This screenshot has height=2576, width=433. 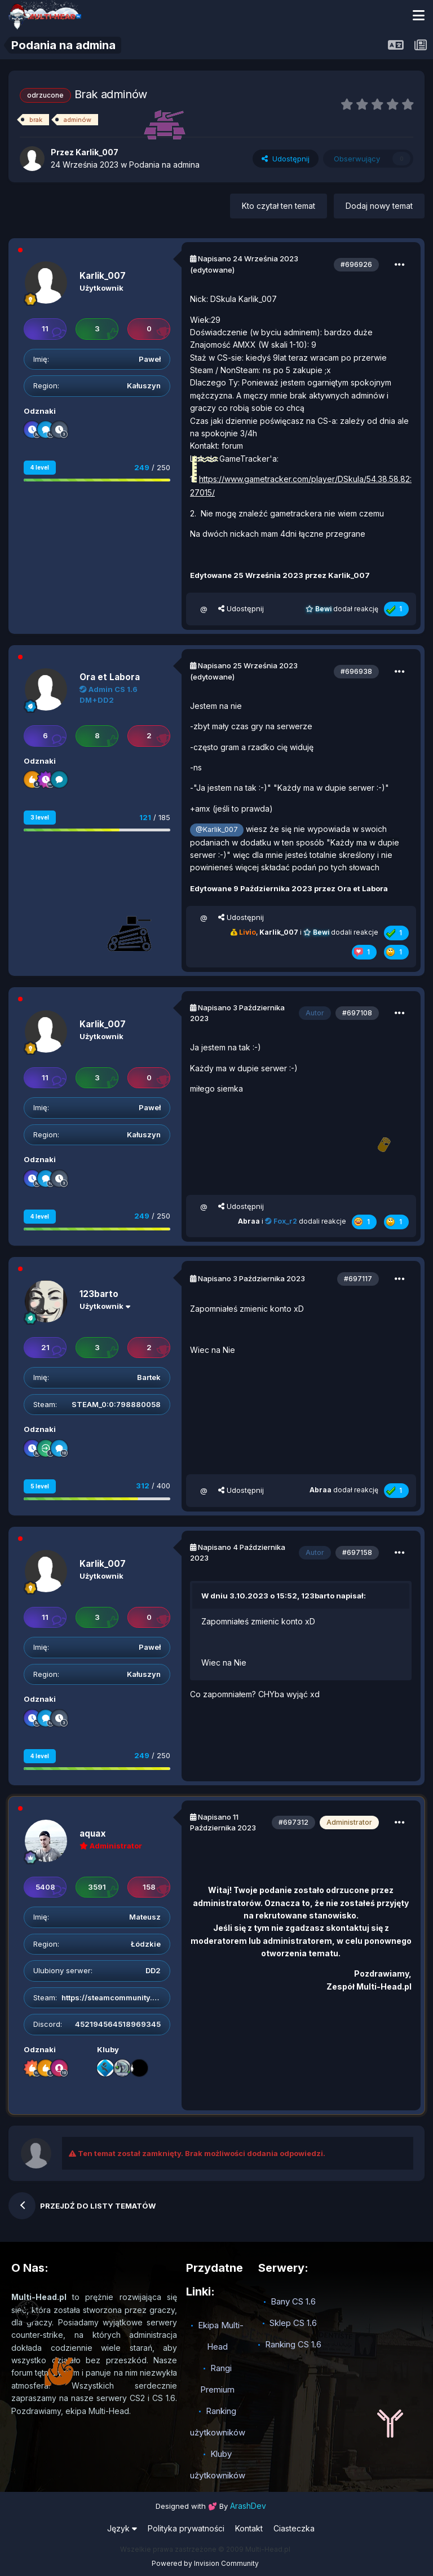 I want to click on select a tank unit in a strategy game, so click(x=129, y=931).